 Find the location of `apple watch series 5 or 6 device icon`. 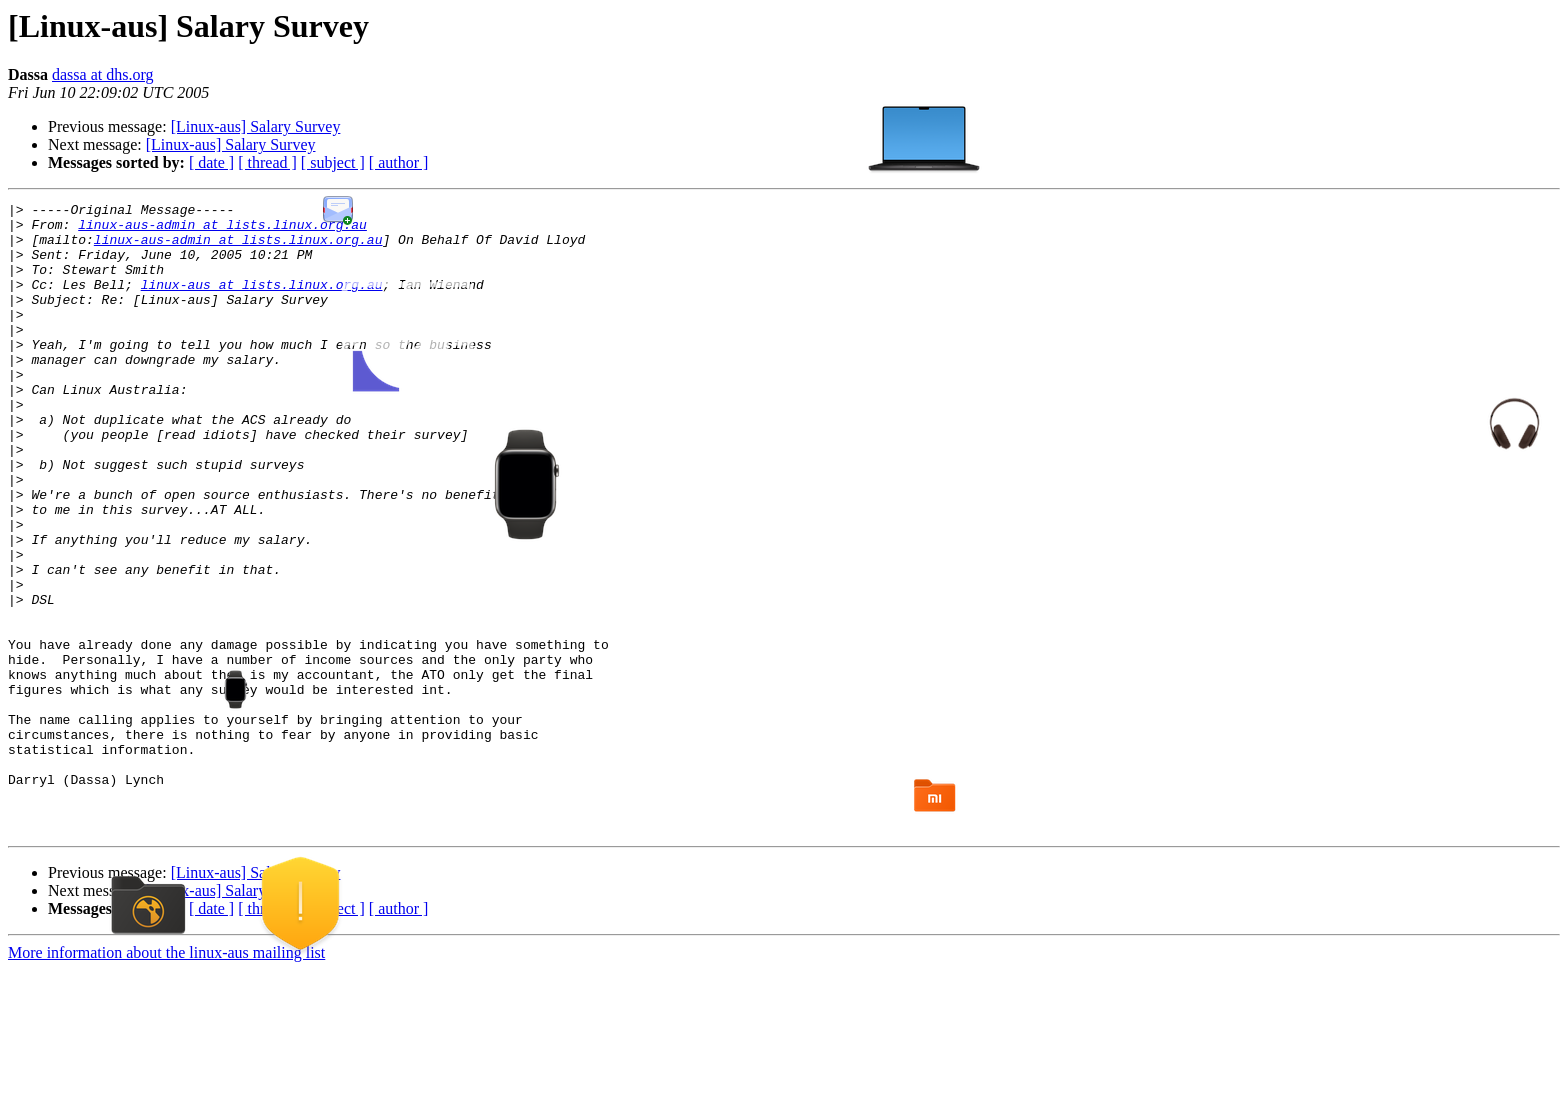

apple watch series 5 or 6 device icon is located at coordinates (235, 689).